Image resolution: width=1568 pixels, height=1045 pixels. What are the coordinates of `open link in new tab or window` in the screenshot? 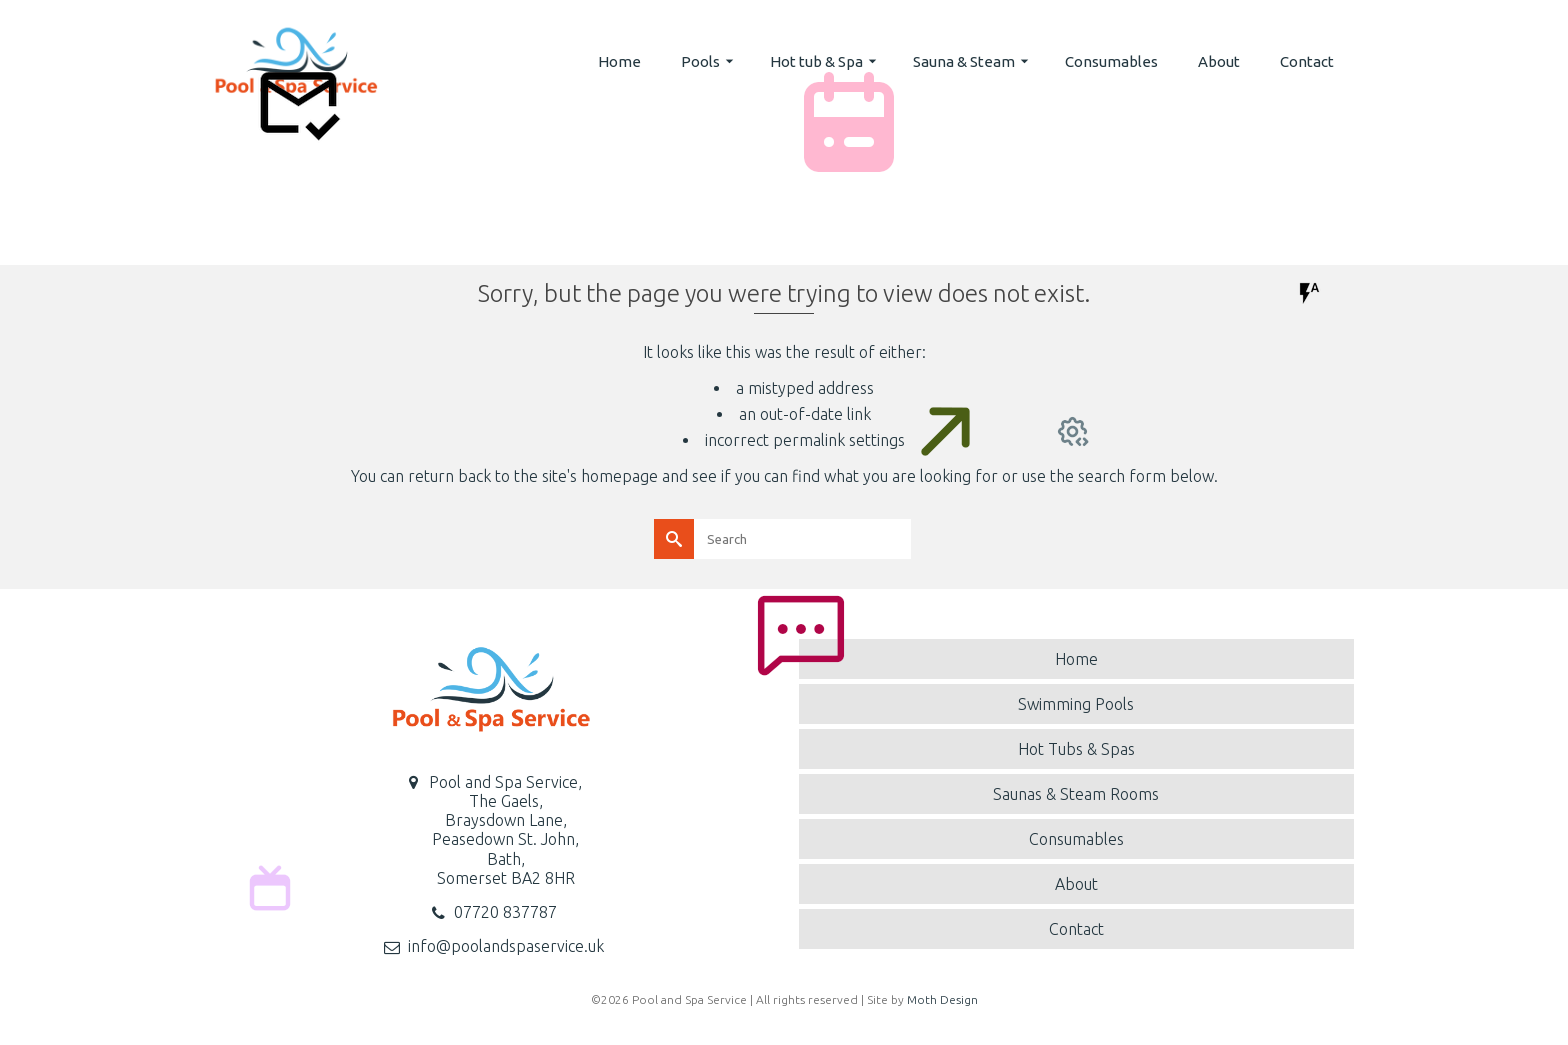 It's located at (945, 431).